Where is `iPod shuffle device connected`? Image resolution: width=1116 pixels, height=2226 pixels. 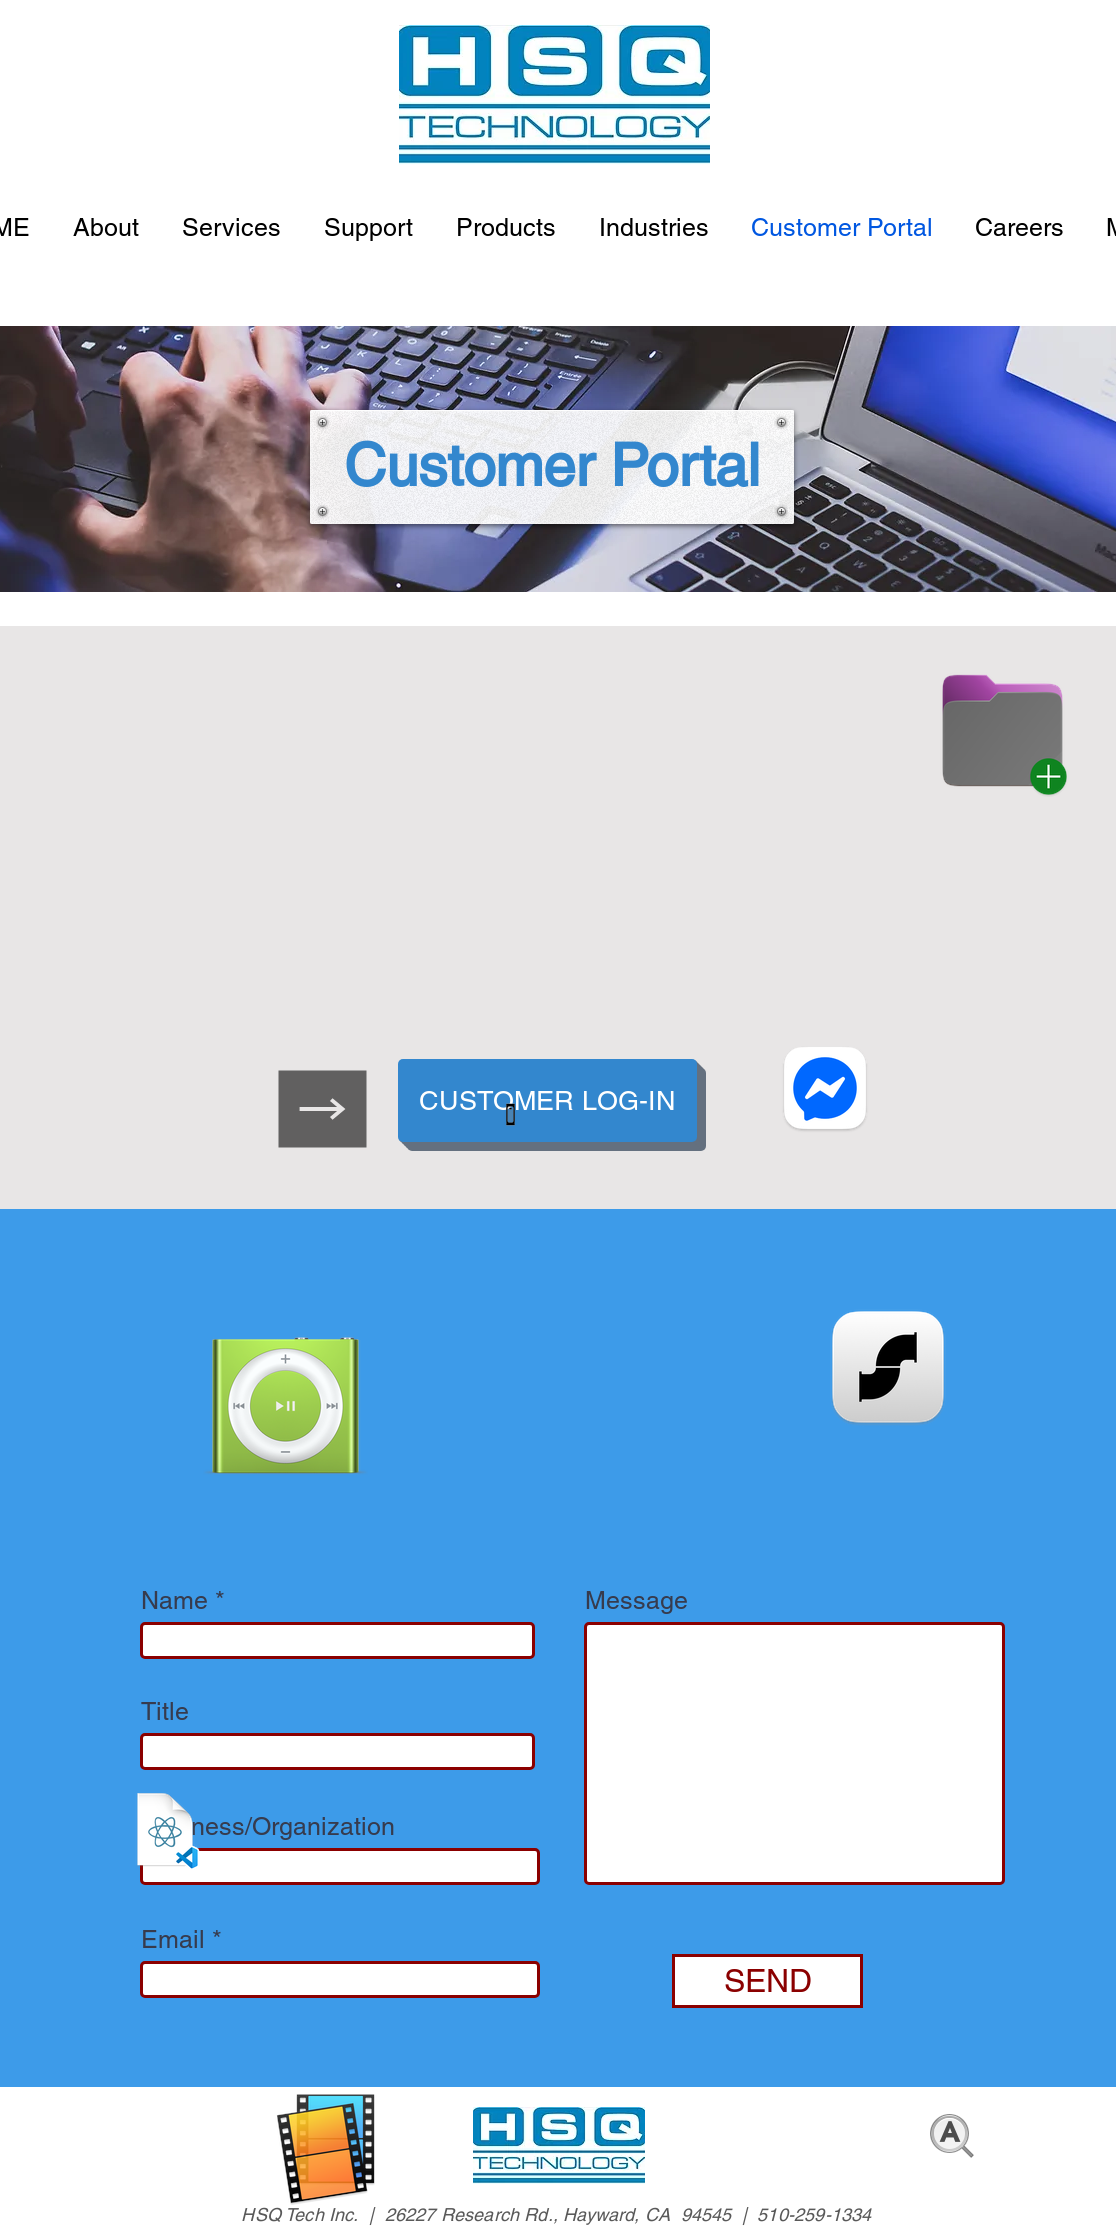 iPod shuffle device connected is located at coordinates (285, 1405).